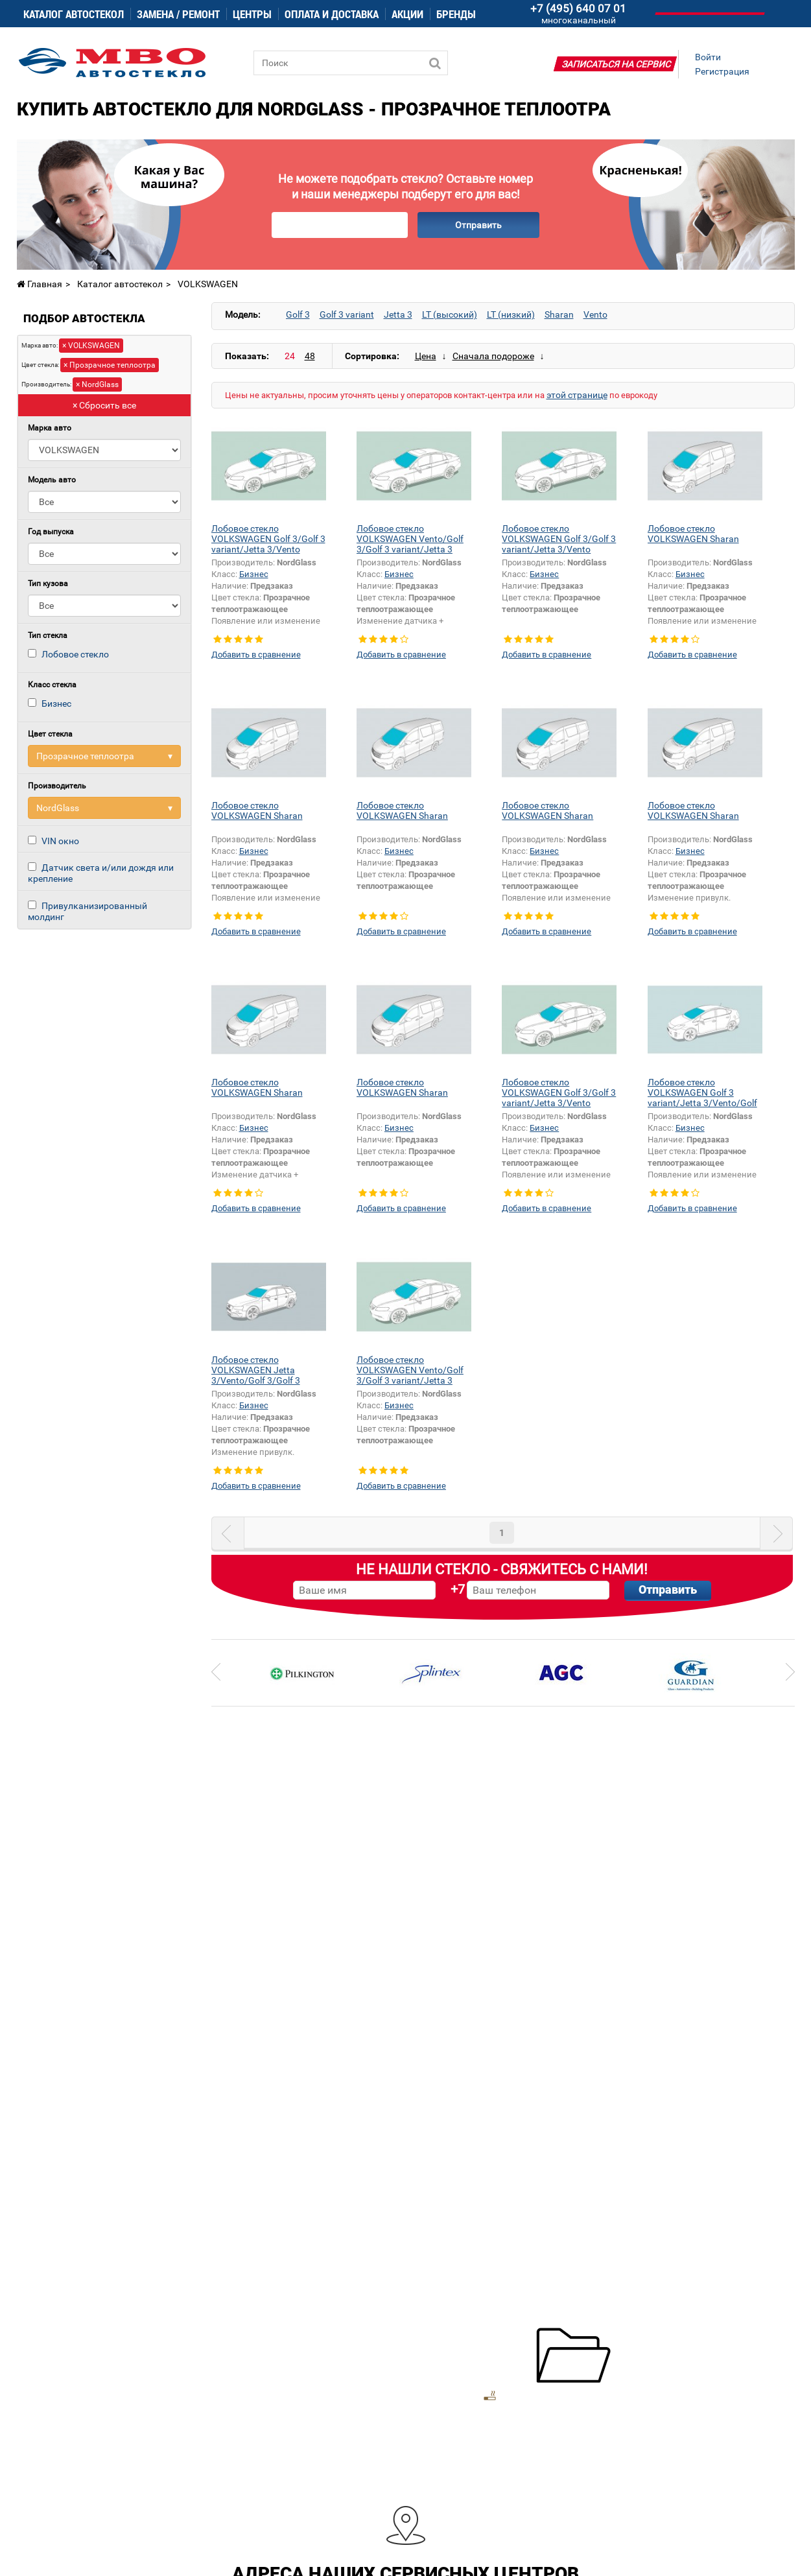  Describe the element at coordinates (570, 2354) in the screenshot. I see `open folder containing files` at that location.